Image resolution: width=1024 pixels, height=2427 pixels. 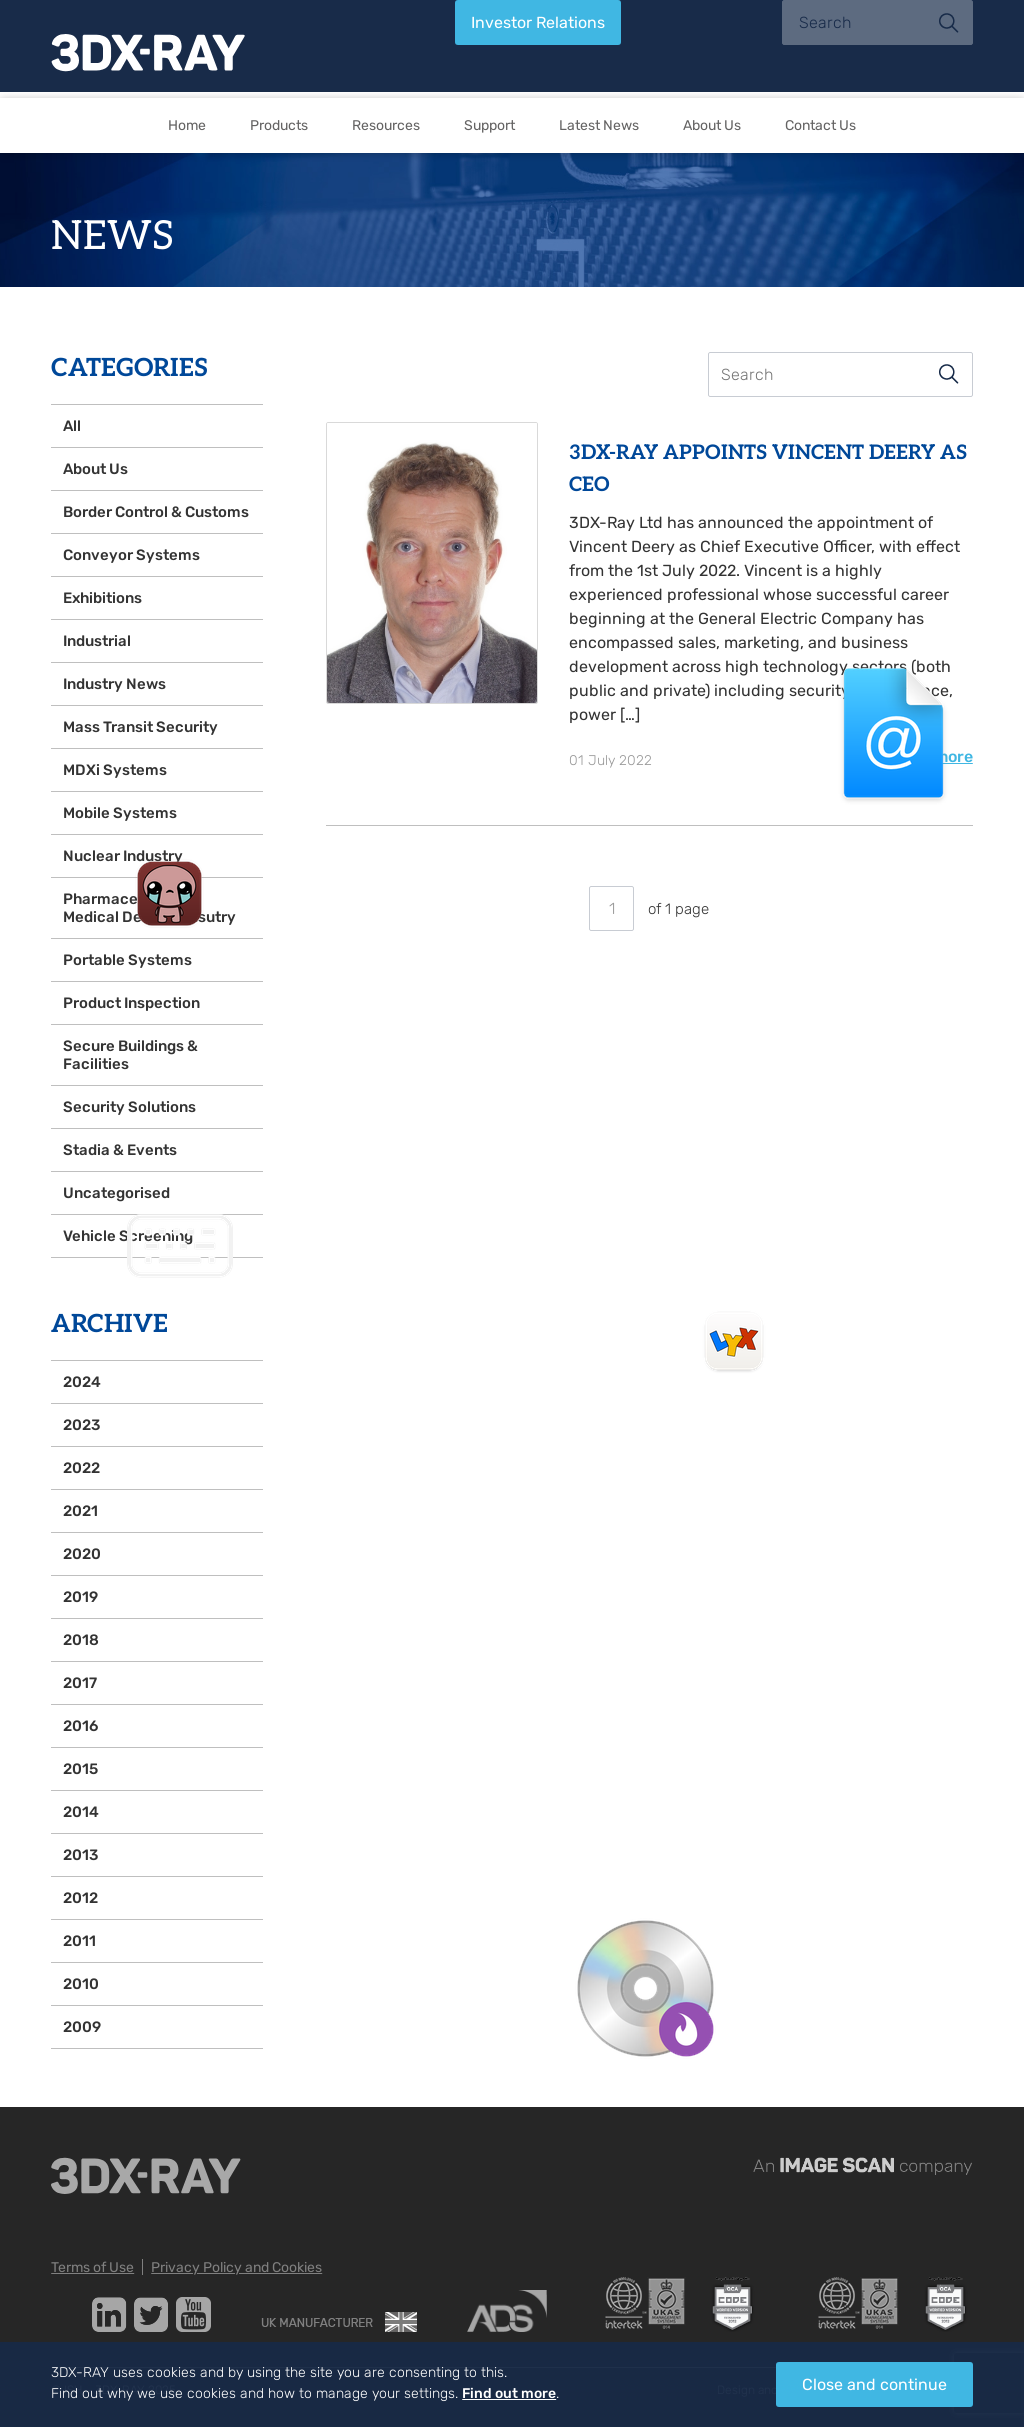 What do you see at coordinates (180, 1246) in the screenshot?
I see `virtual keyboard is disabled` at bounding box center [180, 1246].